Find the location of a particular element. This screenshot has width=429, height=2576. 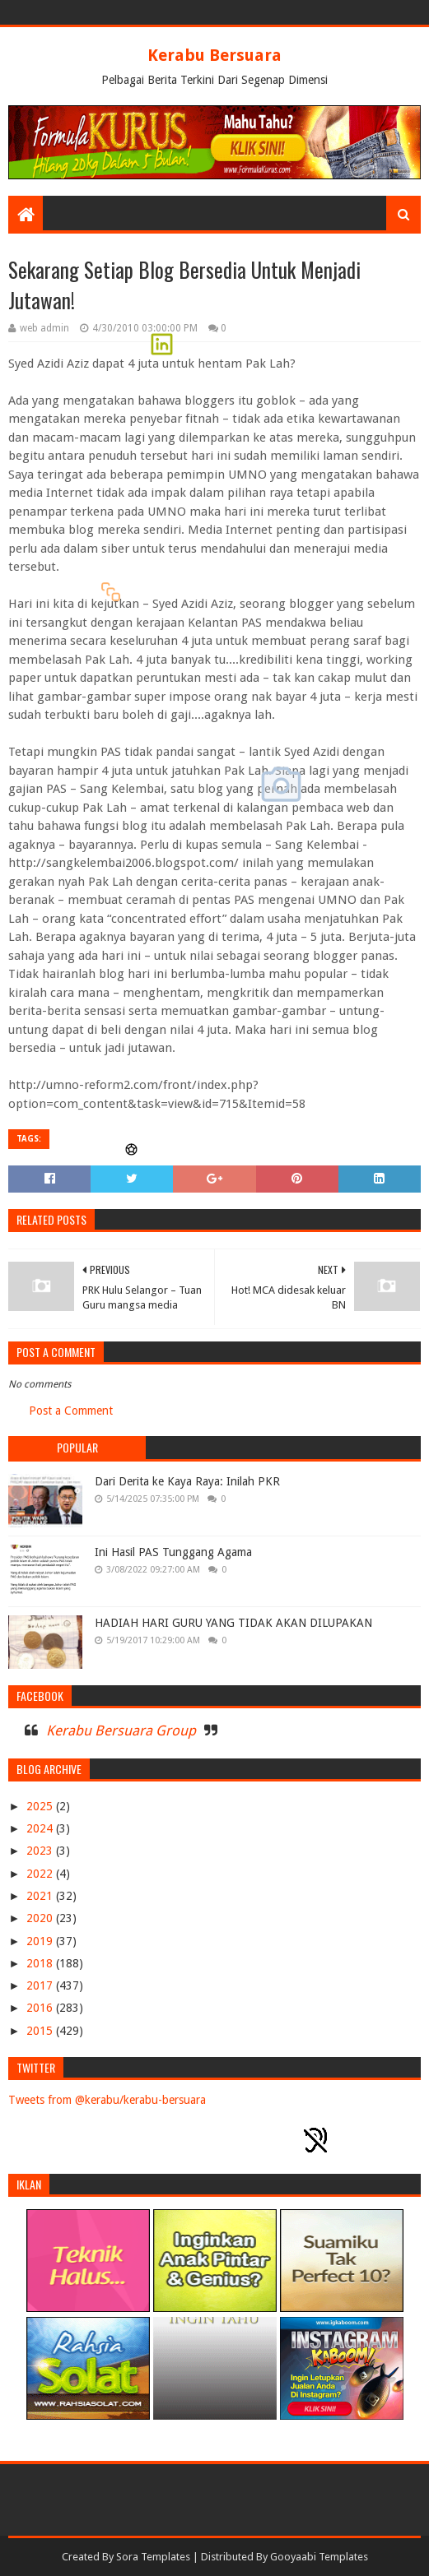

indicates hearing assistance is disabled is located at coordinates (316, 2140).